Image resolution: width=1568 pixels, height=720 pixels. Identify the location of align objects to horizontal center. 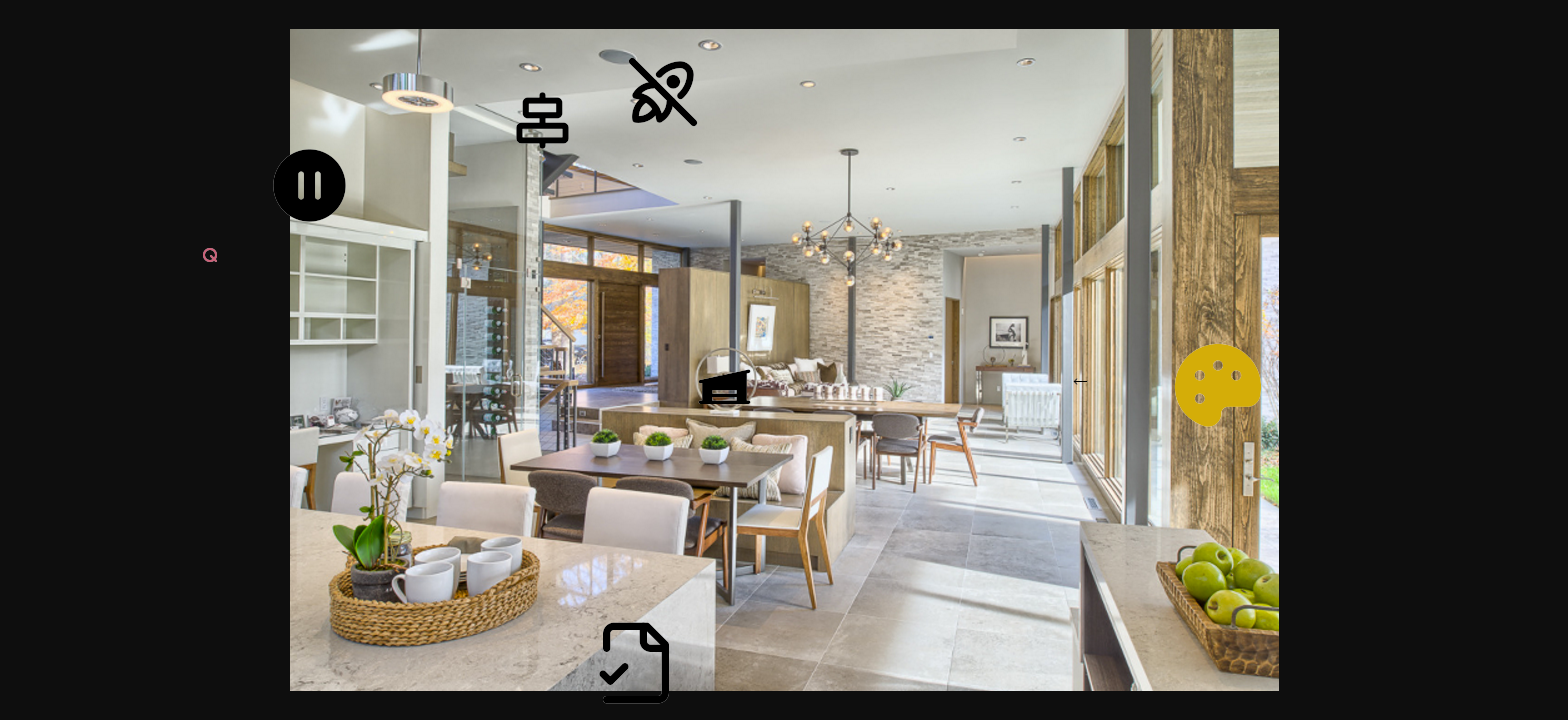
(542, 120).